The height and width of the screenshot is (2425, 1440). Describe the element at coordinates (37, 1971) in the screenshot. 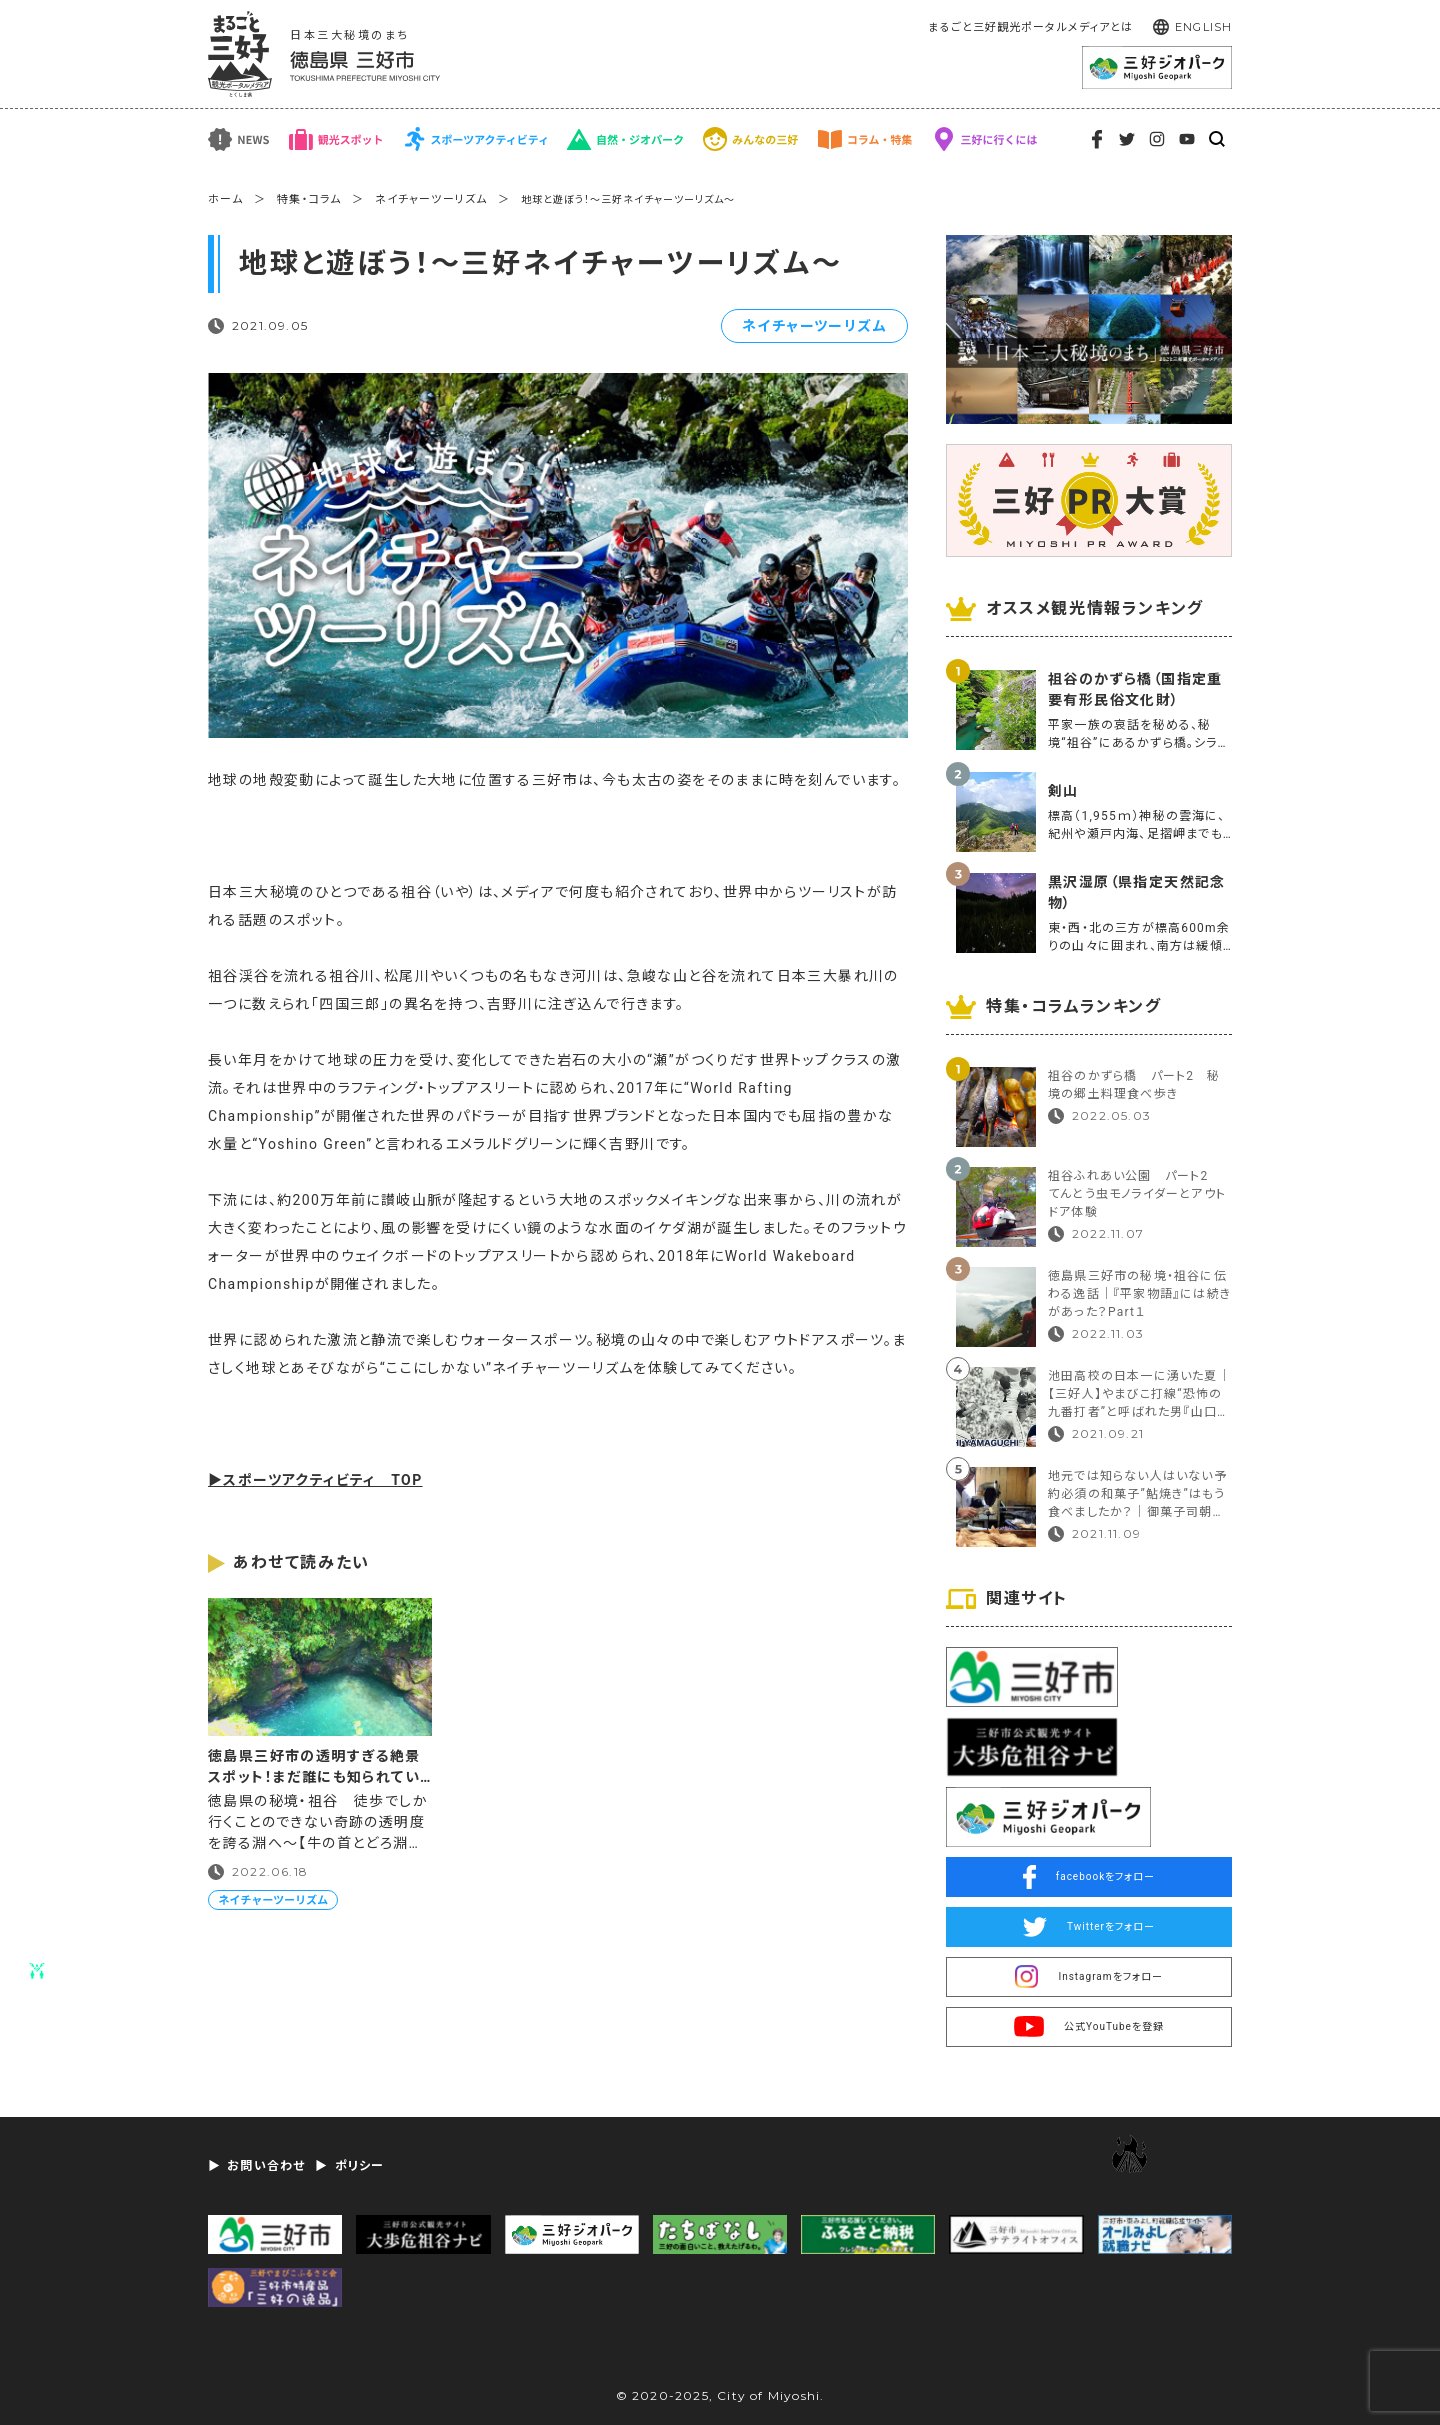

I see `the lovers tarot card in a fortune telling or divination app` at that location.